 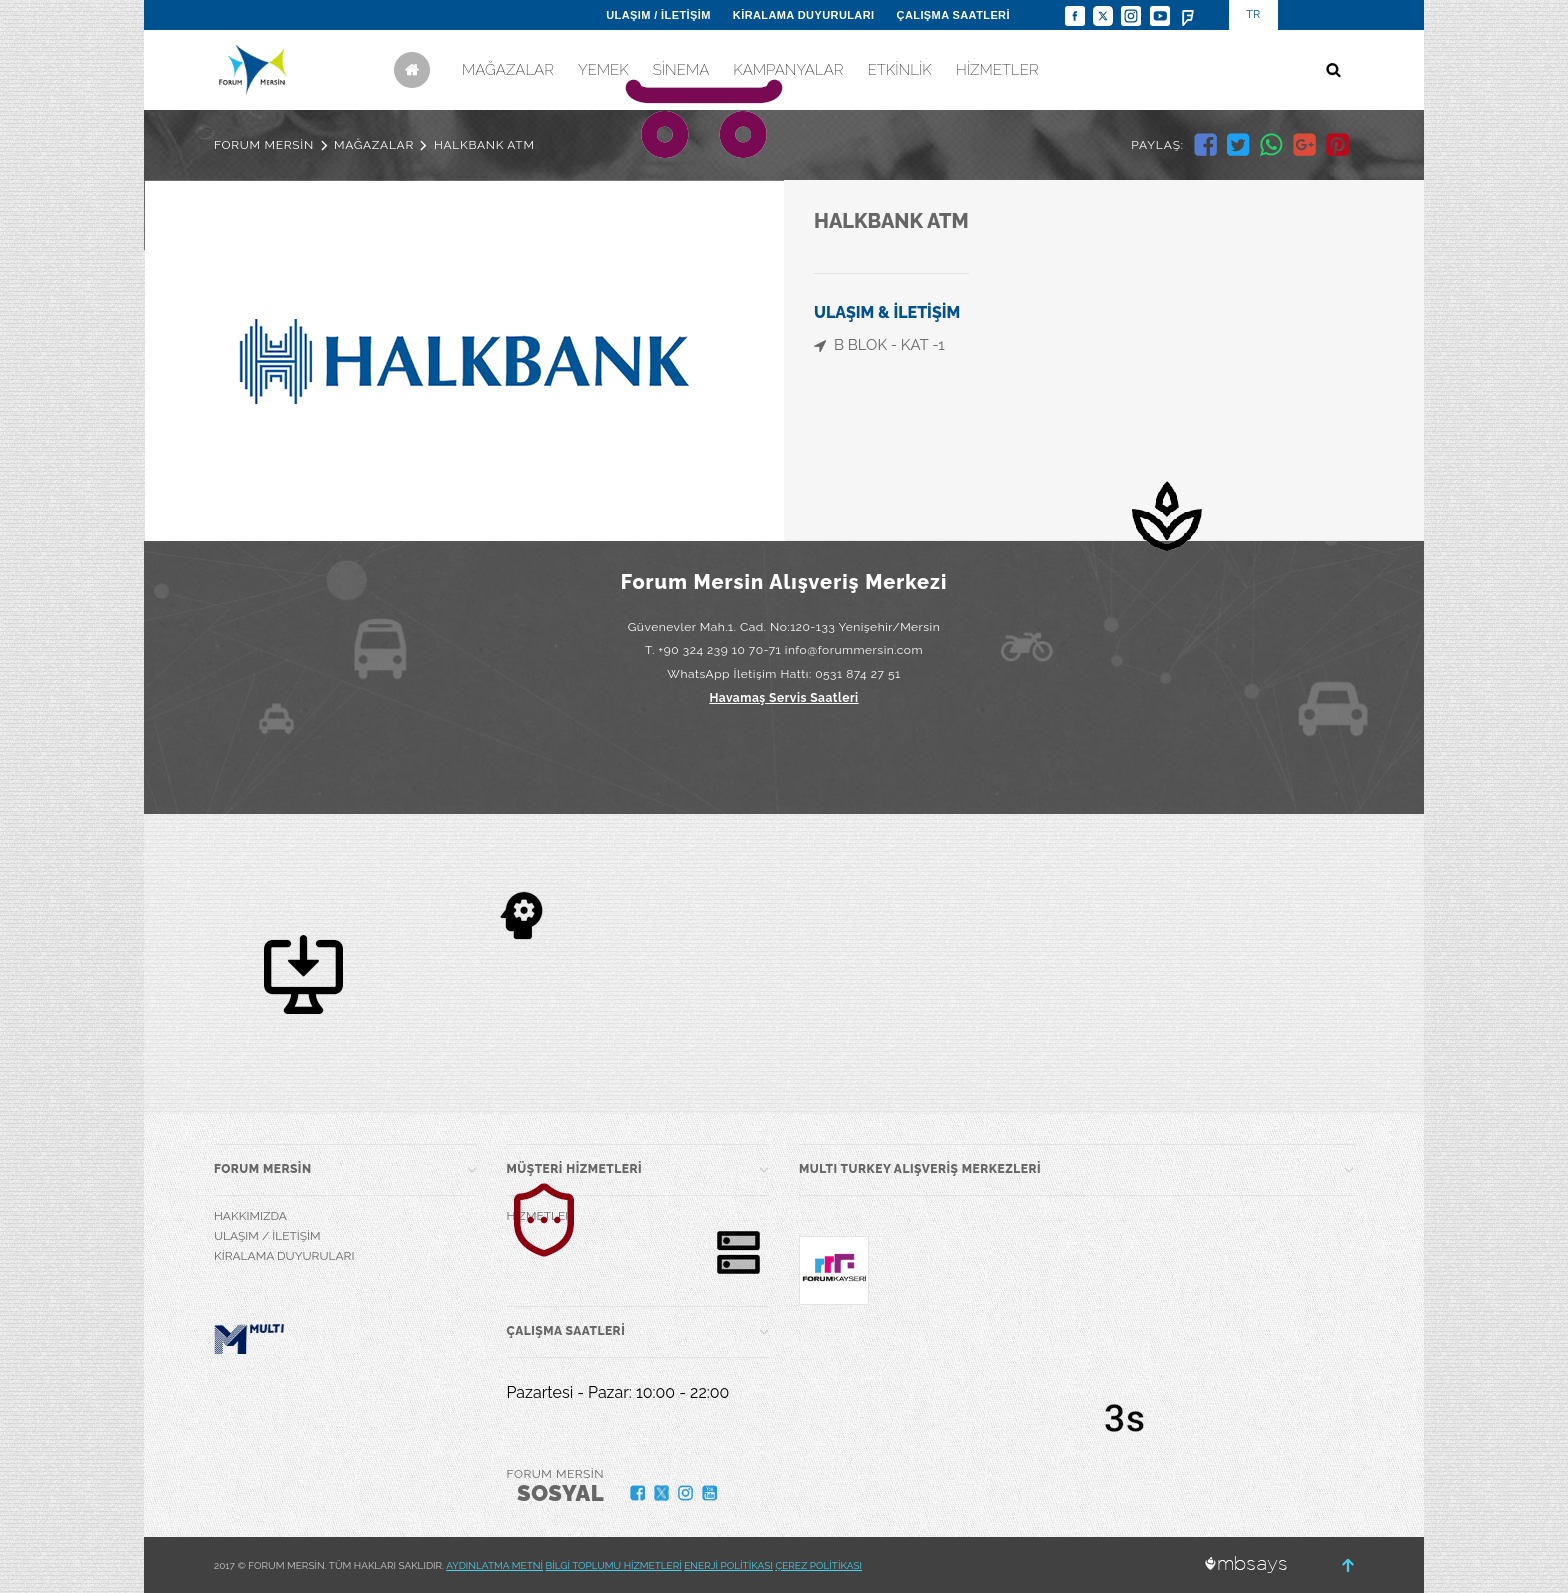 I want to click on access mental health or mindfulness features, so click(x=521, y=915).